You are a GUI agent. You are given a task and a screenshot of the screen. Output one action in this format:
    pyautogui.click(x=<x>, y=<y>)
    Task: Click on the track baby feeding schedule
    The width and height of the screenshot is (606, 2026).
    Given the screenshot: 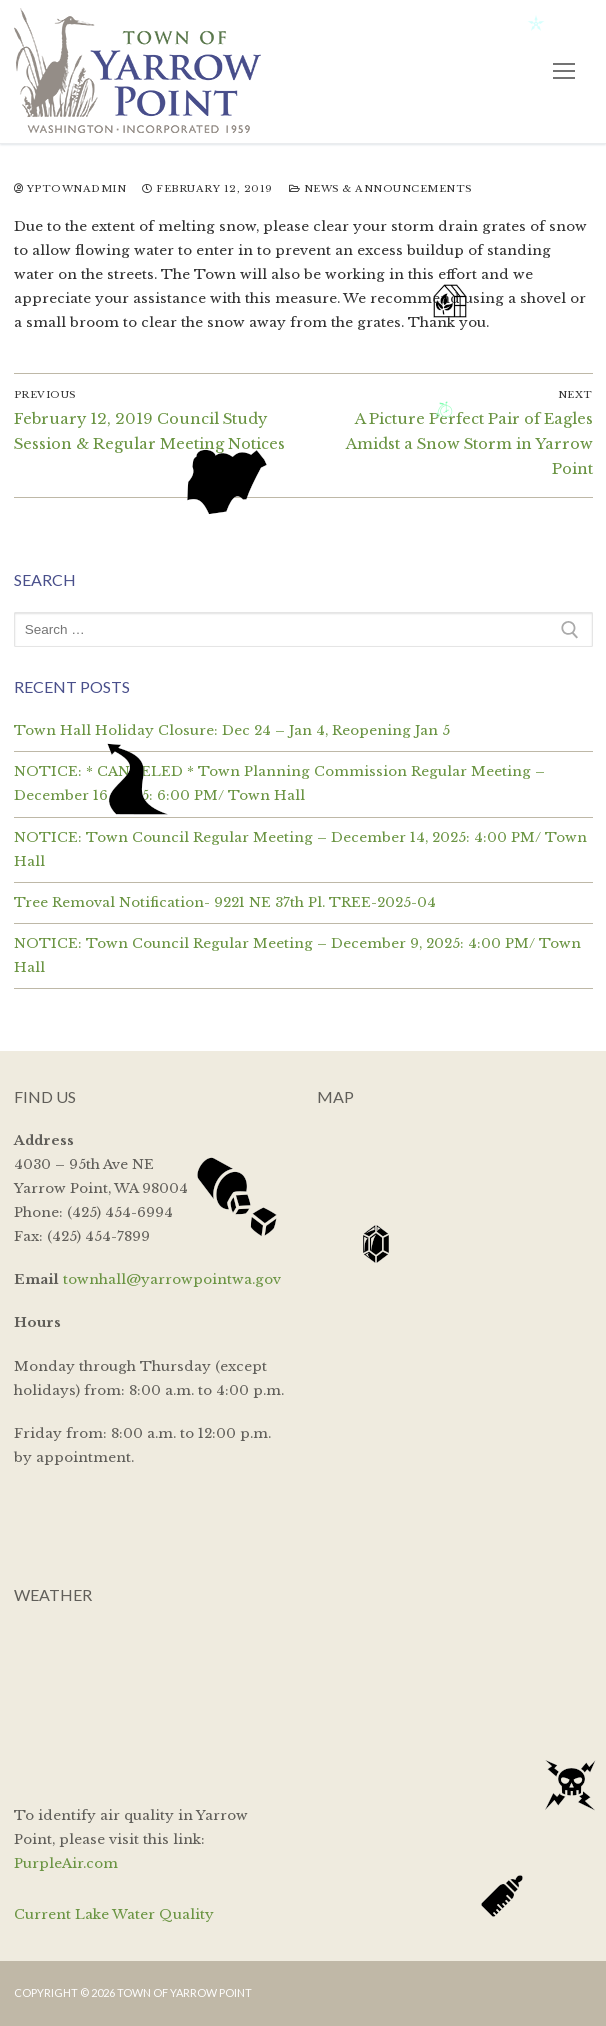 What is the action you would take?
    pyautogui.click(x=502, y=1896)
    